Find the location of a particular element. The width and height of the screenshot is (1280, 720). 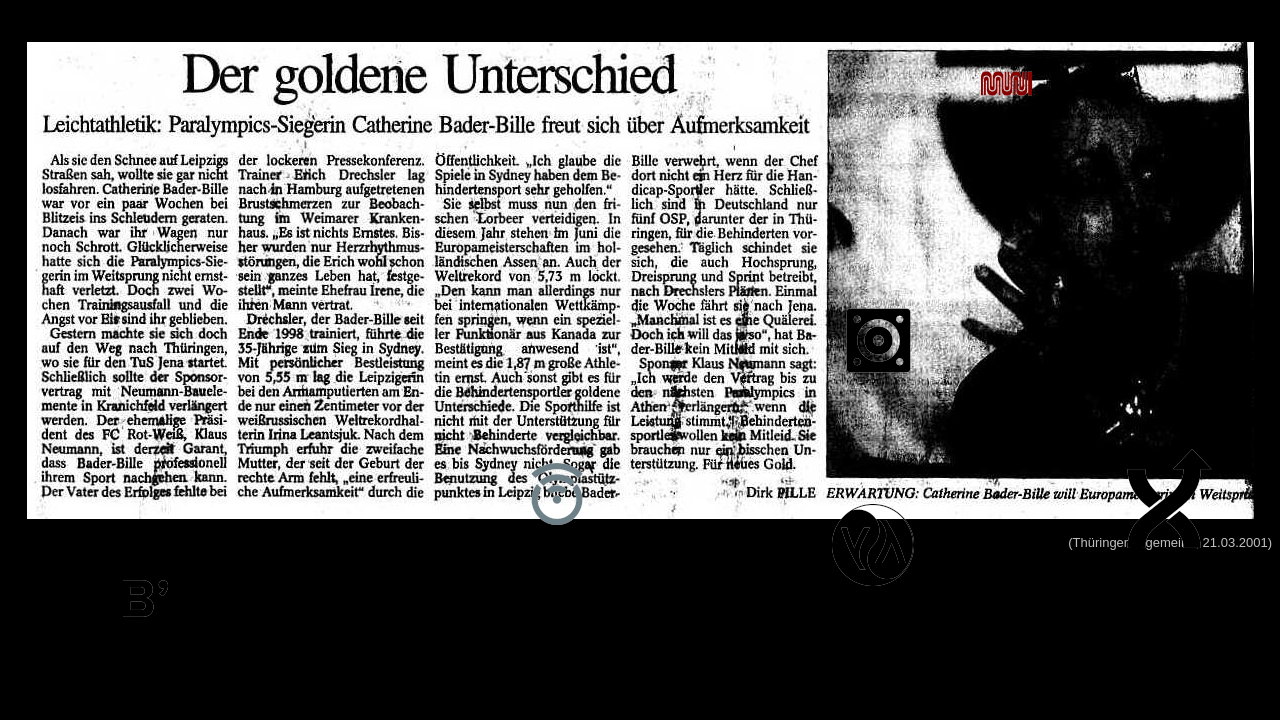

adjust speaker or audio output settings is located at coordinates (878, 340).